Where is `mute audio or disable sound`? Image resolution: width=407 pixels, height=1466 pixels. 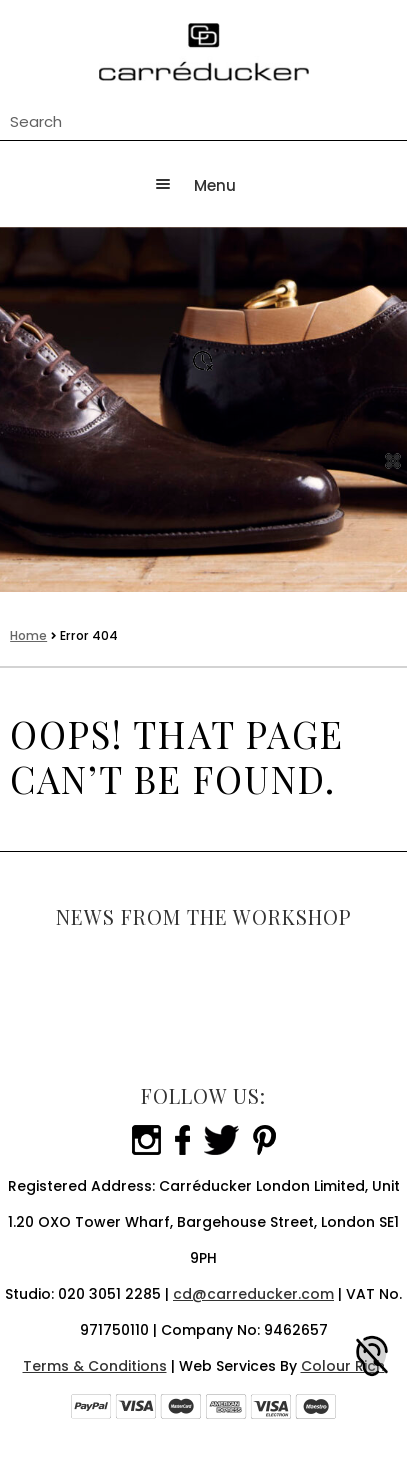 mute audio or disable sound is located at coordinates (372, 1356).